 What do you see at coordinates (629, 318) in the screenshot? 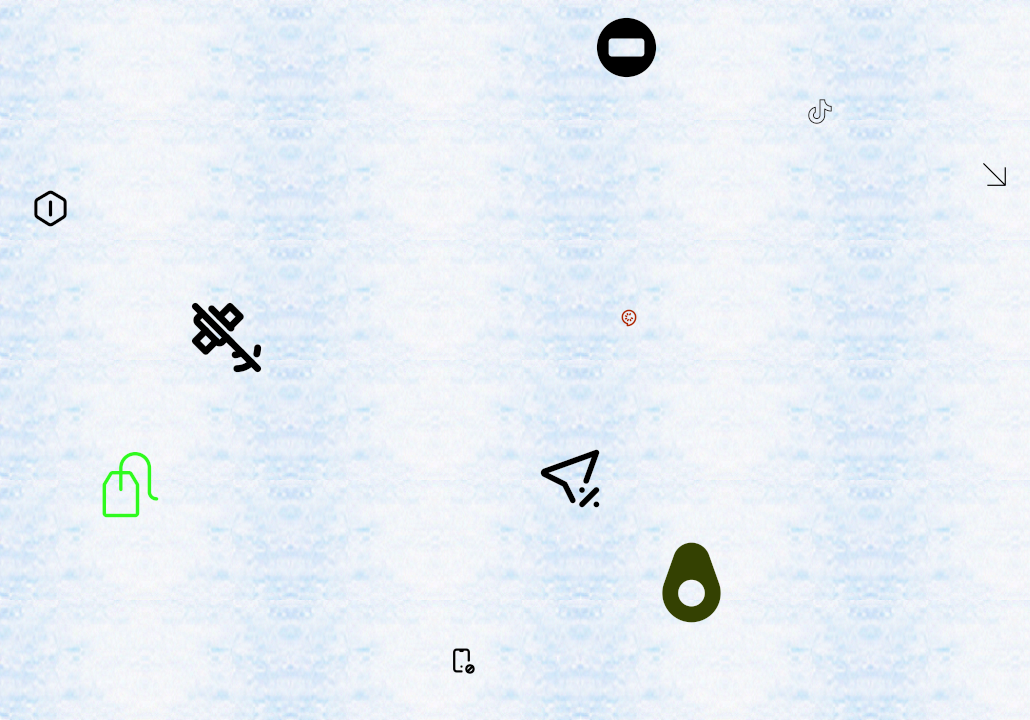
I see `cucumber testing framework logo` at bounding box center [629, 318].